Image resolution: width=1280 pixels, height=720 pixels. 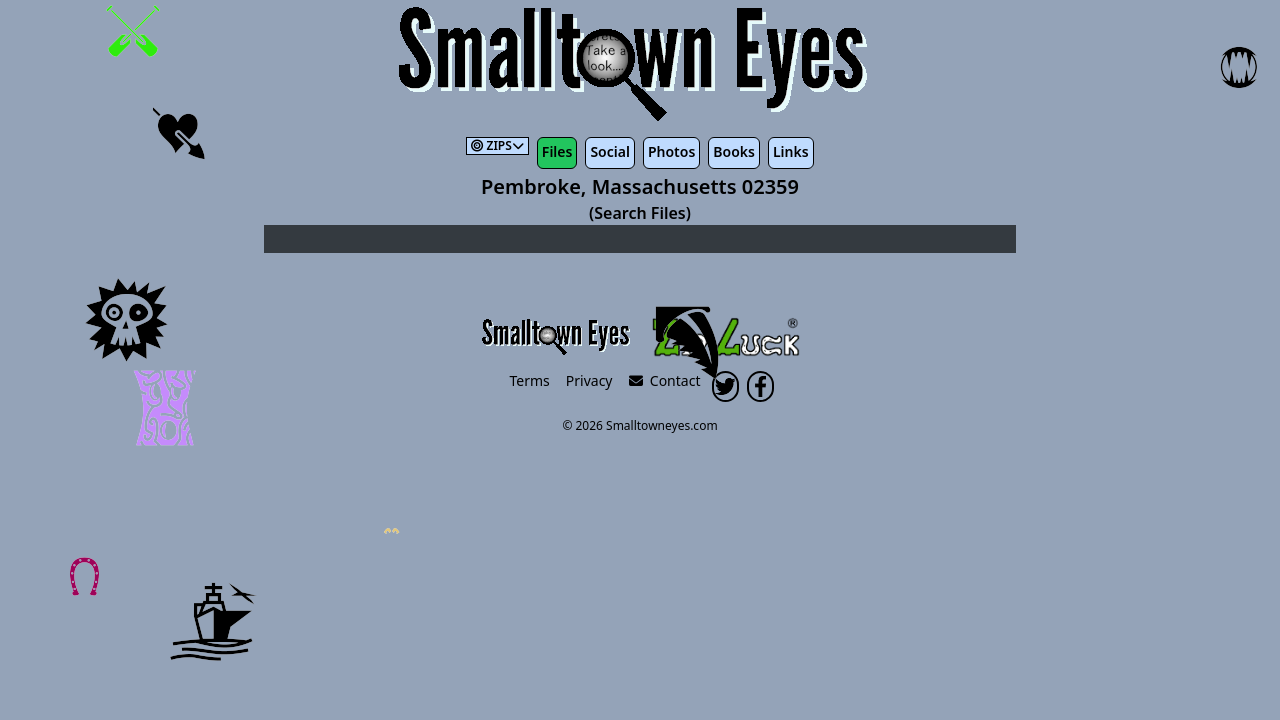 What do you see at coordinates (179, 133) in the screenshot?
I see `indicates a match or romantic connection in a dating app` at bounding box center [179, 133].